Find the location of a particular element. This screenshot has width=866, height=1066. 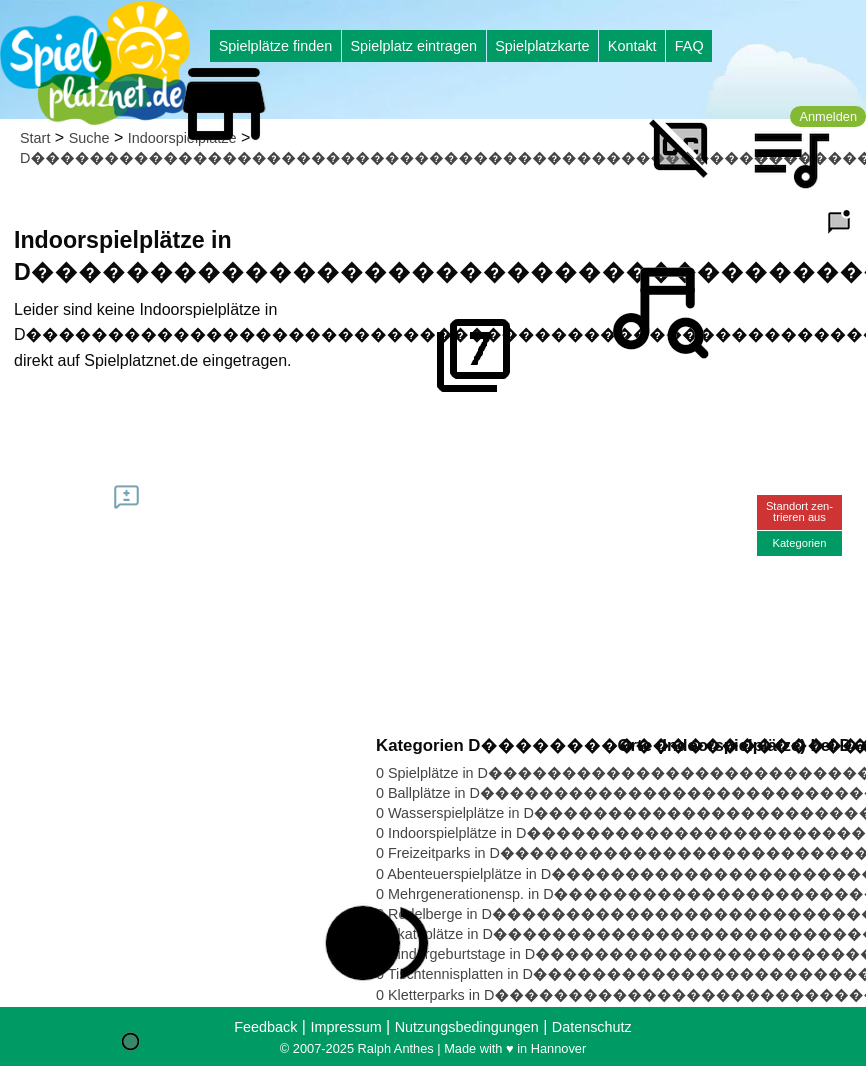

view music queue or playlist is located at coordinates (790, 157).